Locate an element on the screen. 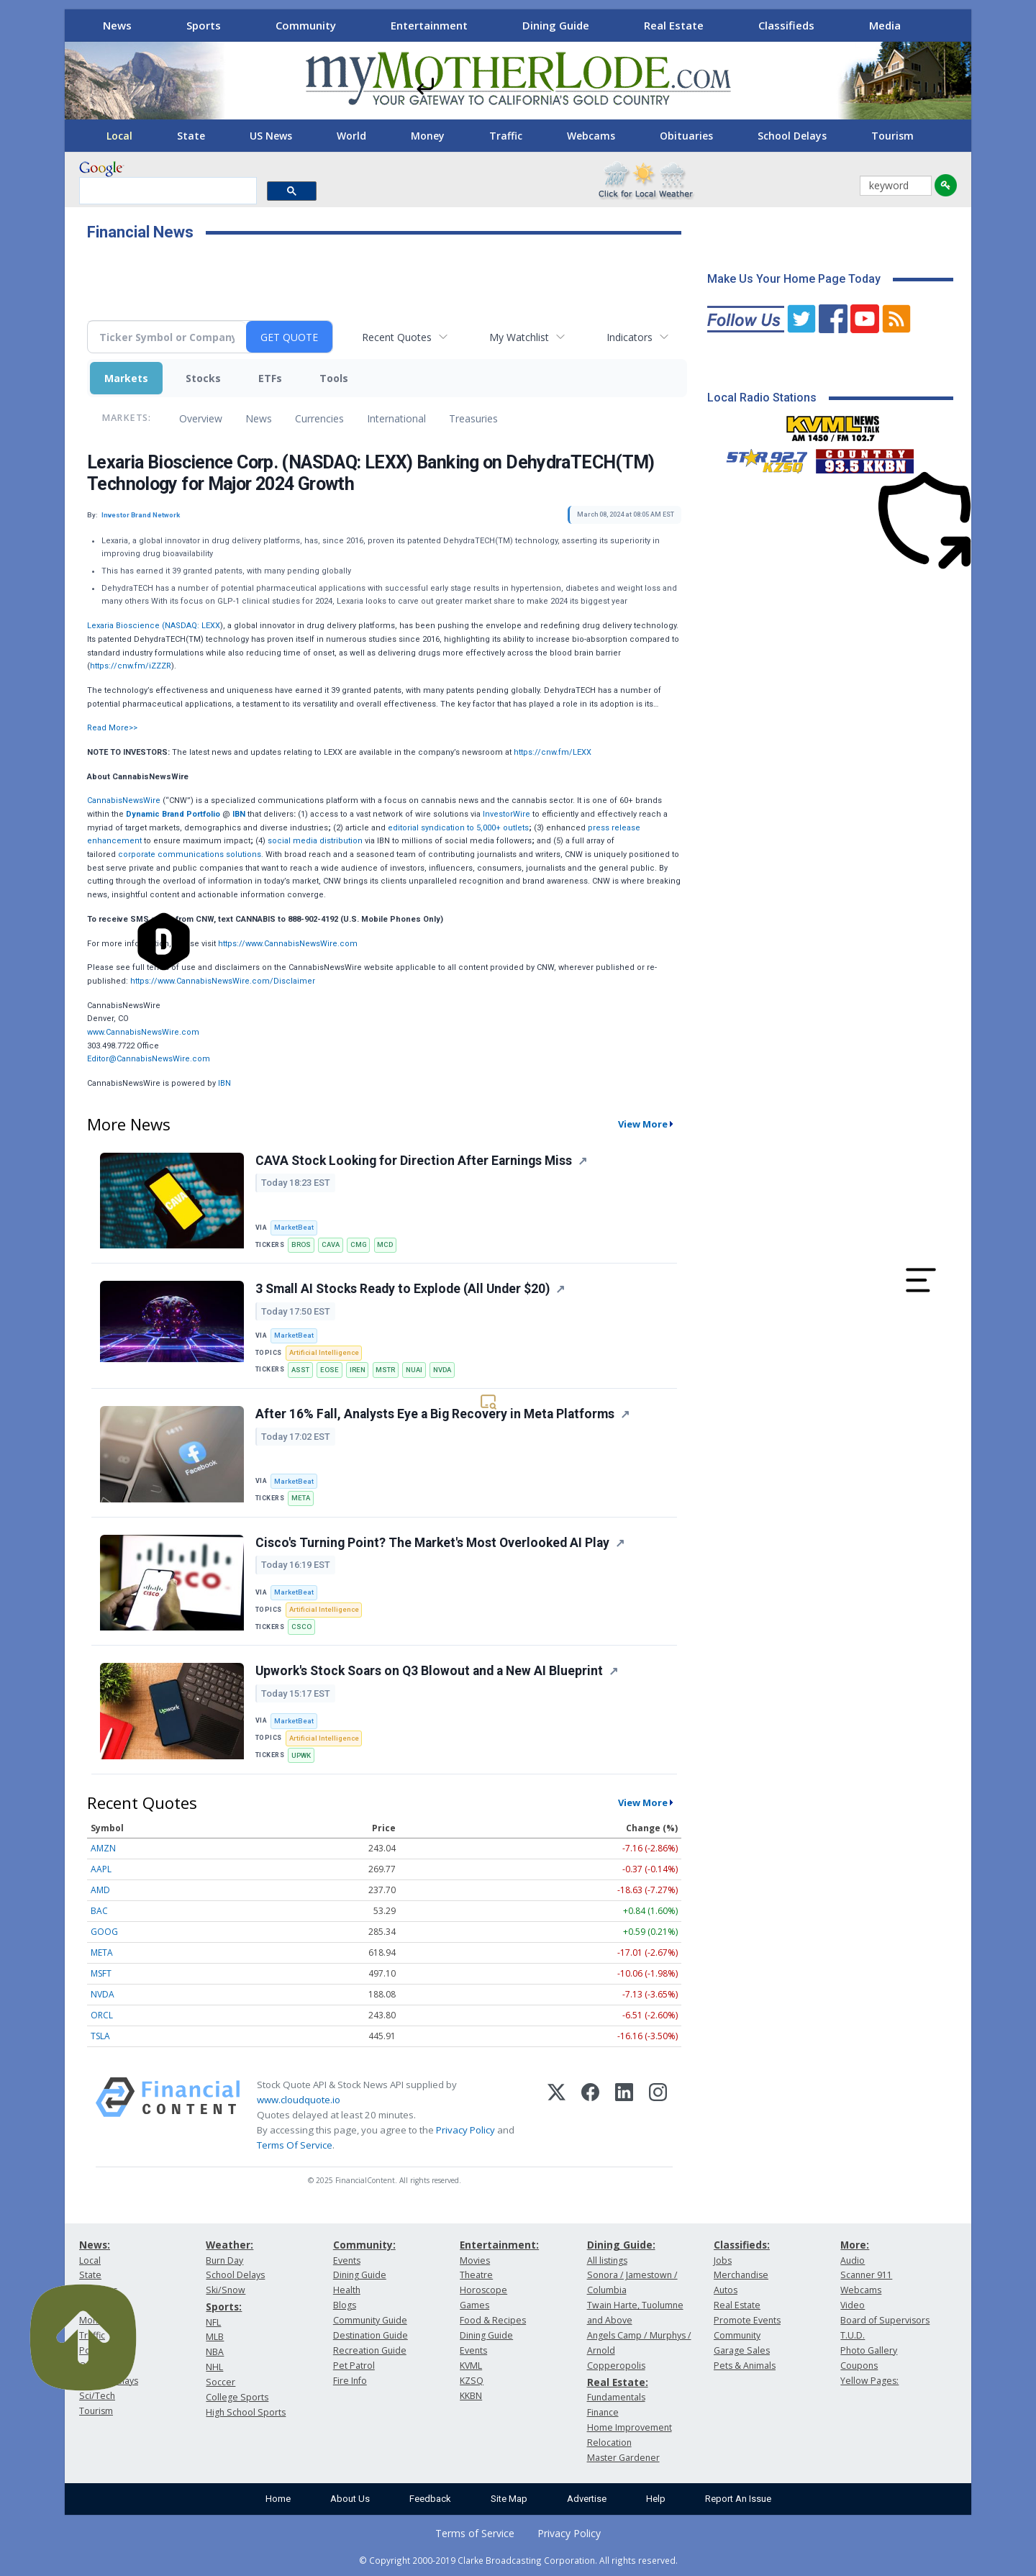 This screenshot has width=1036, height=2576. return or enter key action is located at coordinates (426, 86).